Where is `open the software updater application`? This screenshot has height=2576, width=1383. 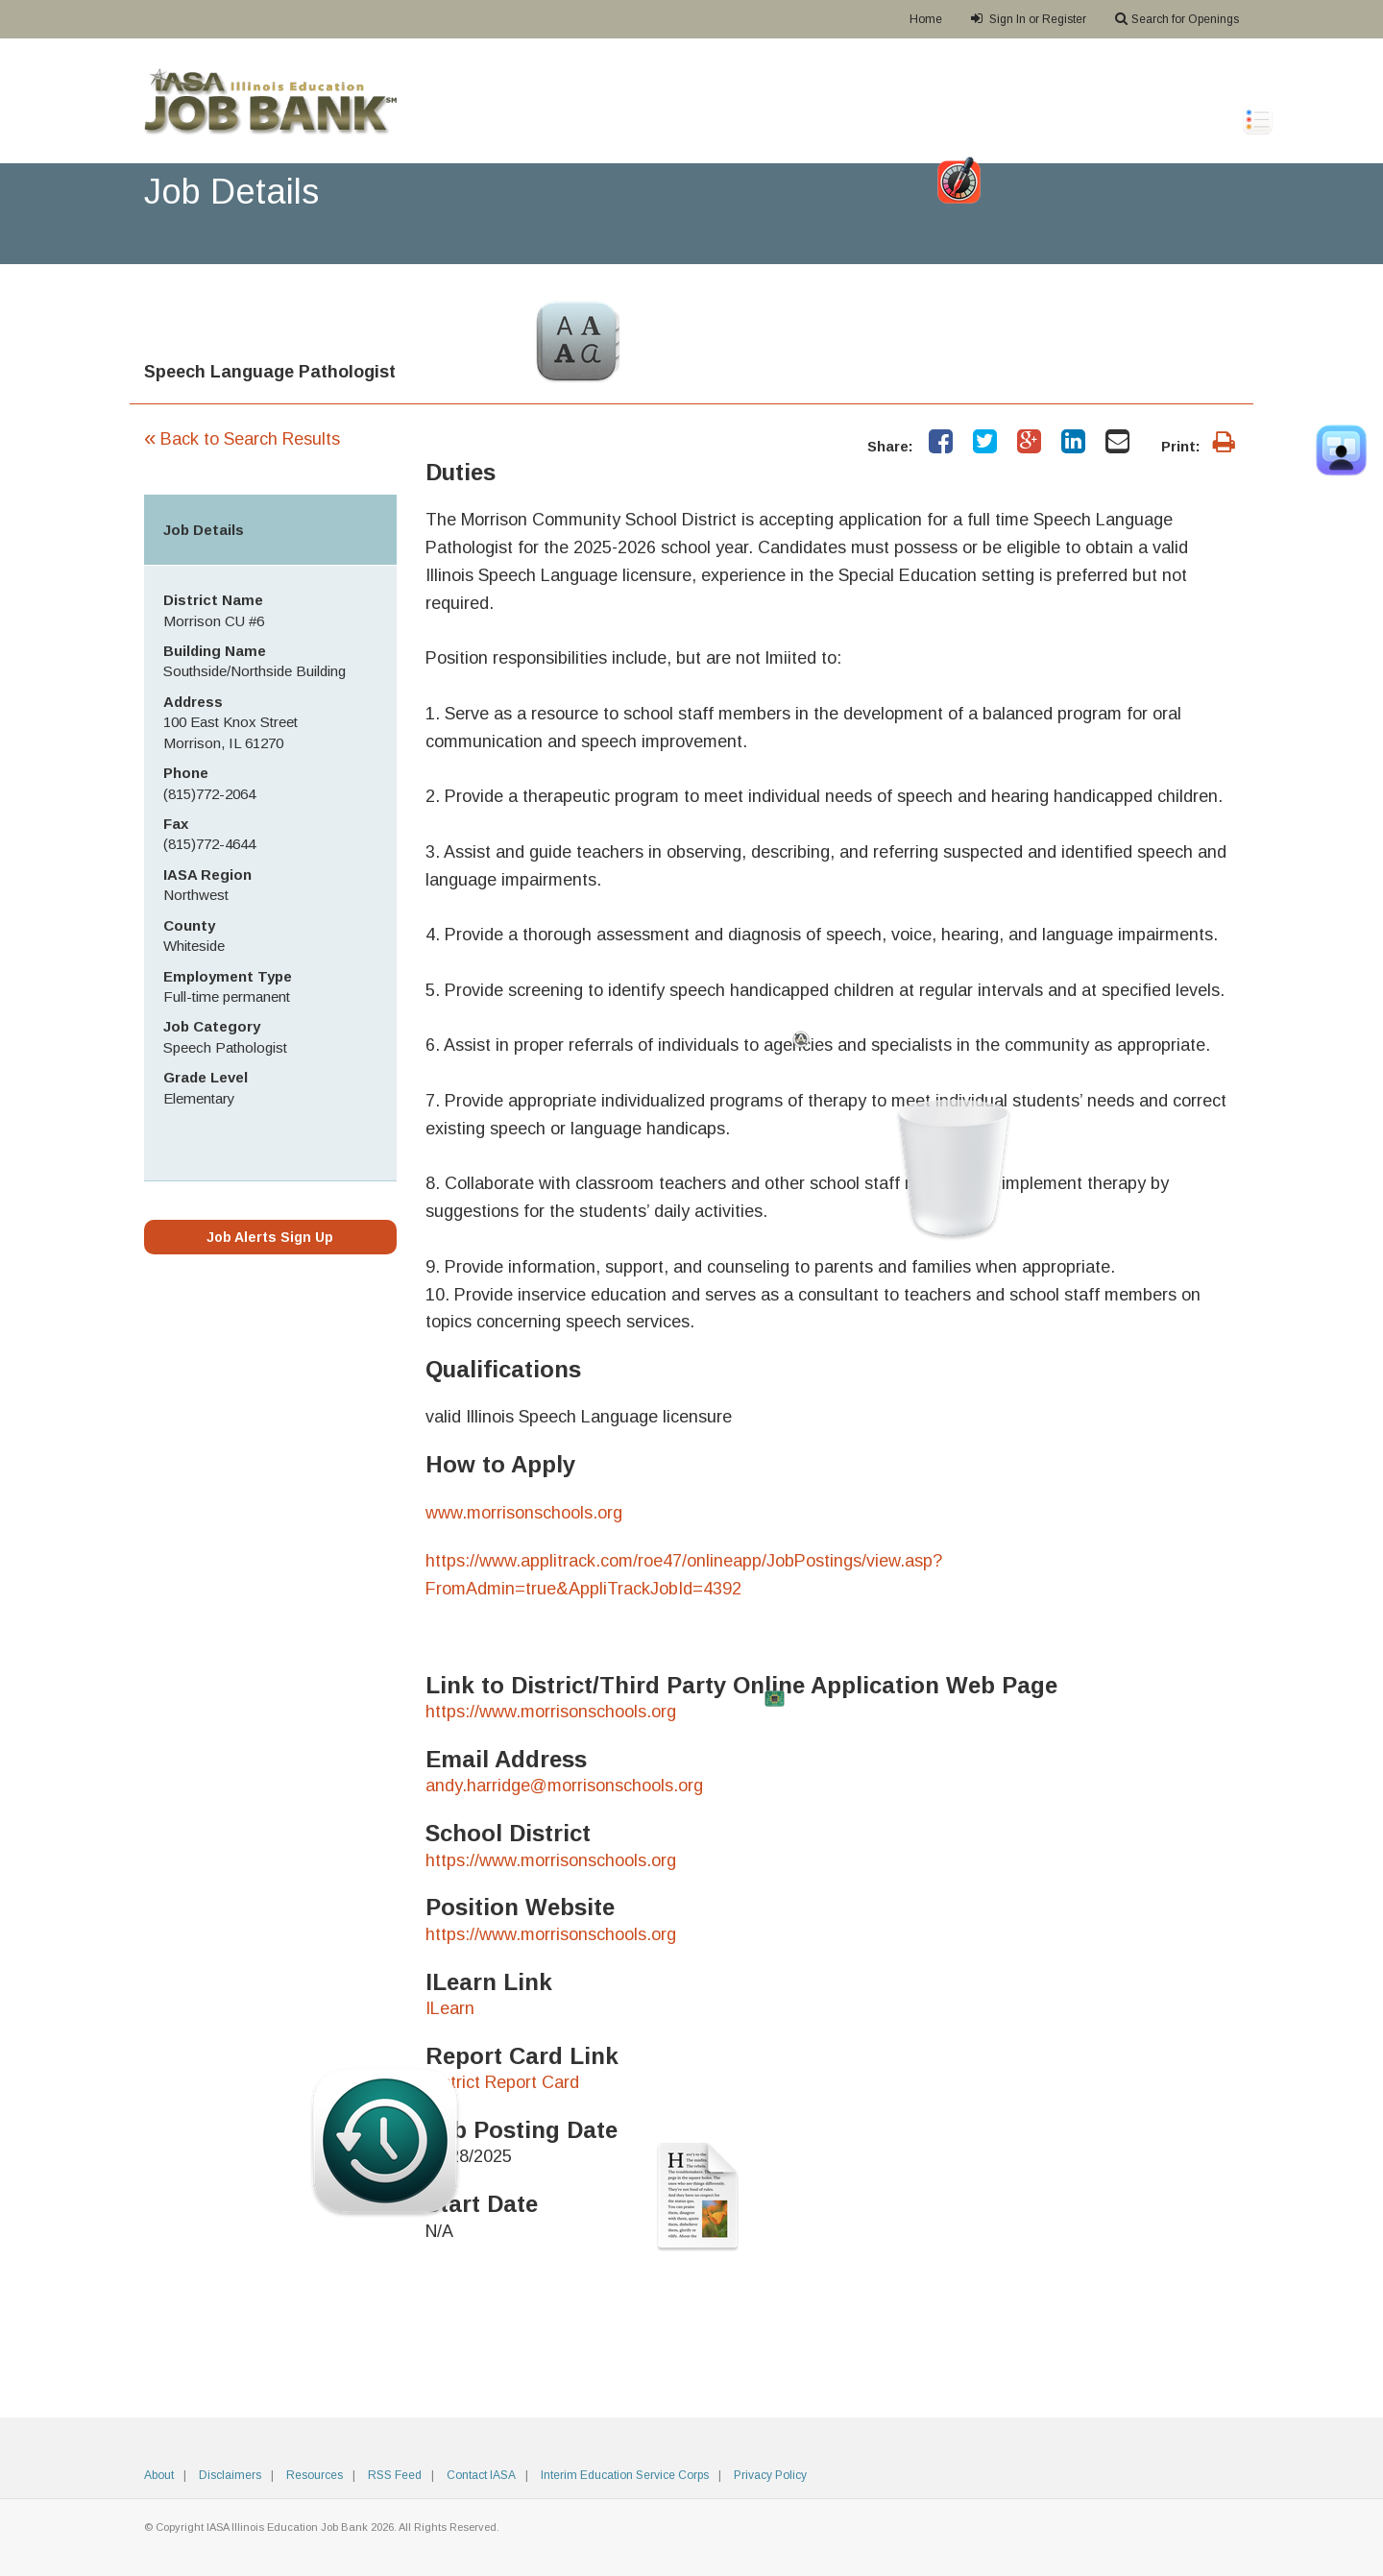 open the software updater application is located at coordinates (801, 1039).